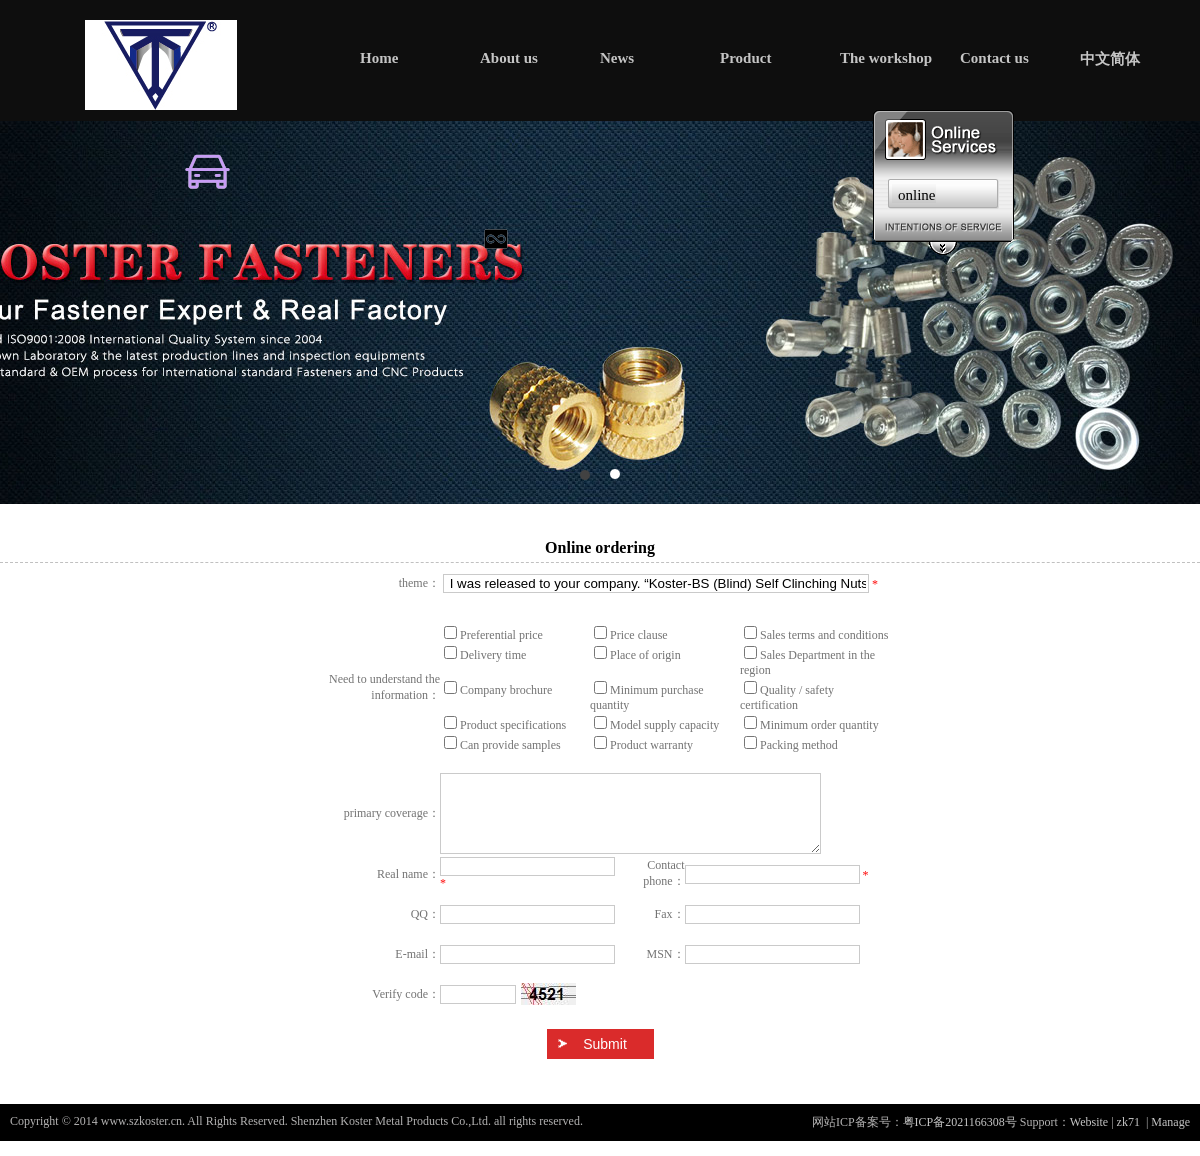 This screenshot has height=1156, width=1200. Describe the element at coordinates (207, 172) in the screenshot. I see `access vehicle or car-related features` at that location.